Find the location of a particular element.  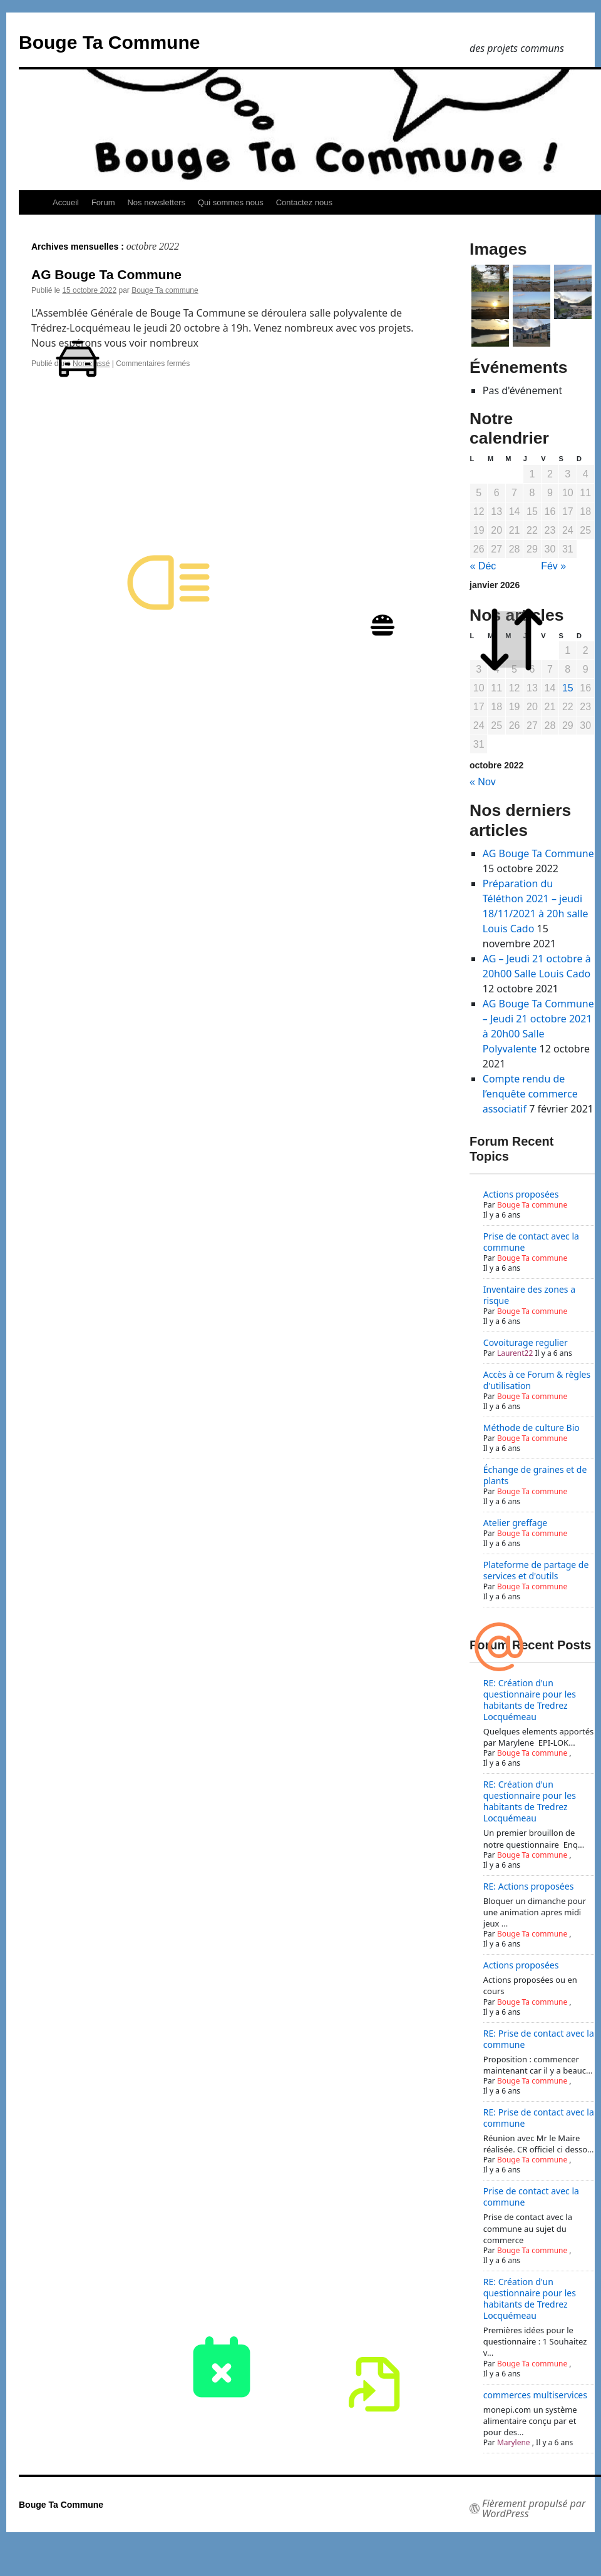

sort items in ascending or descending order is located at coordinates (511, 639).